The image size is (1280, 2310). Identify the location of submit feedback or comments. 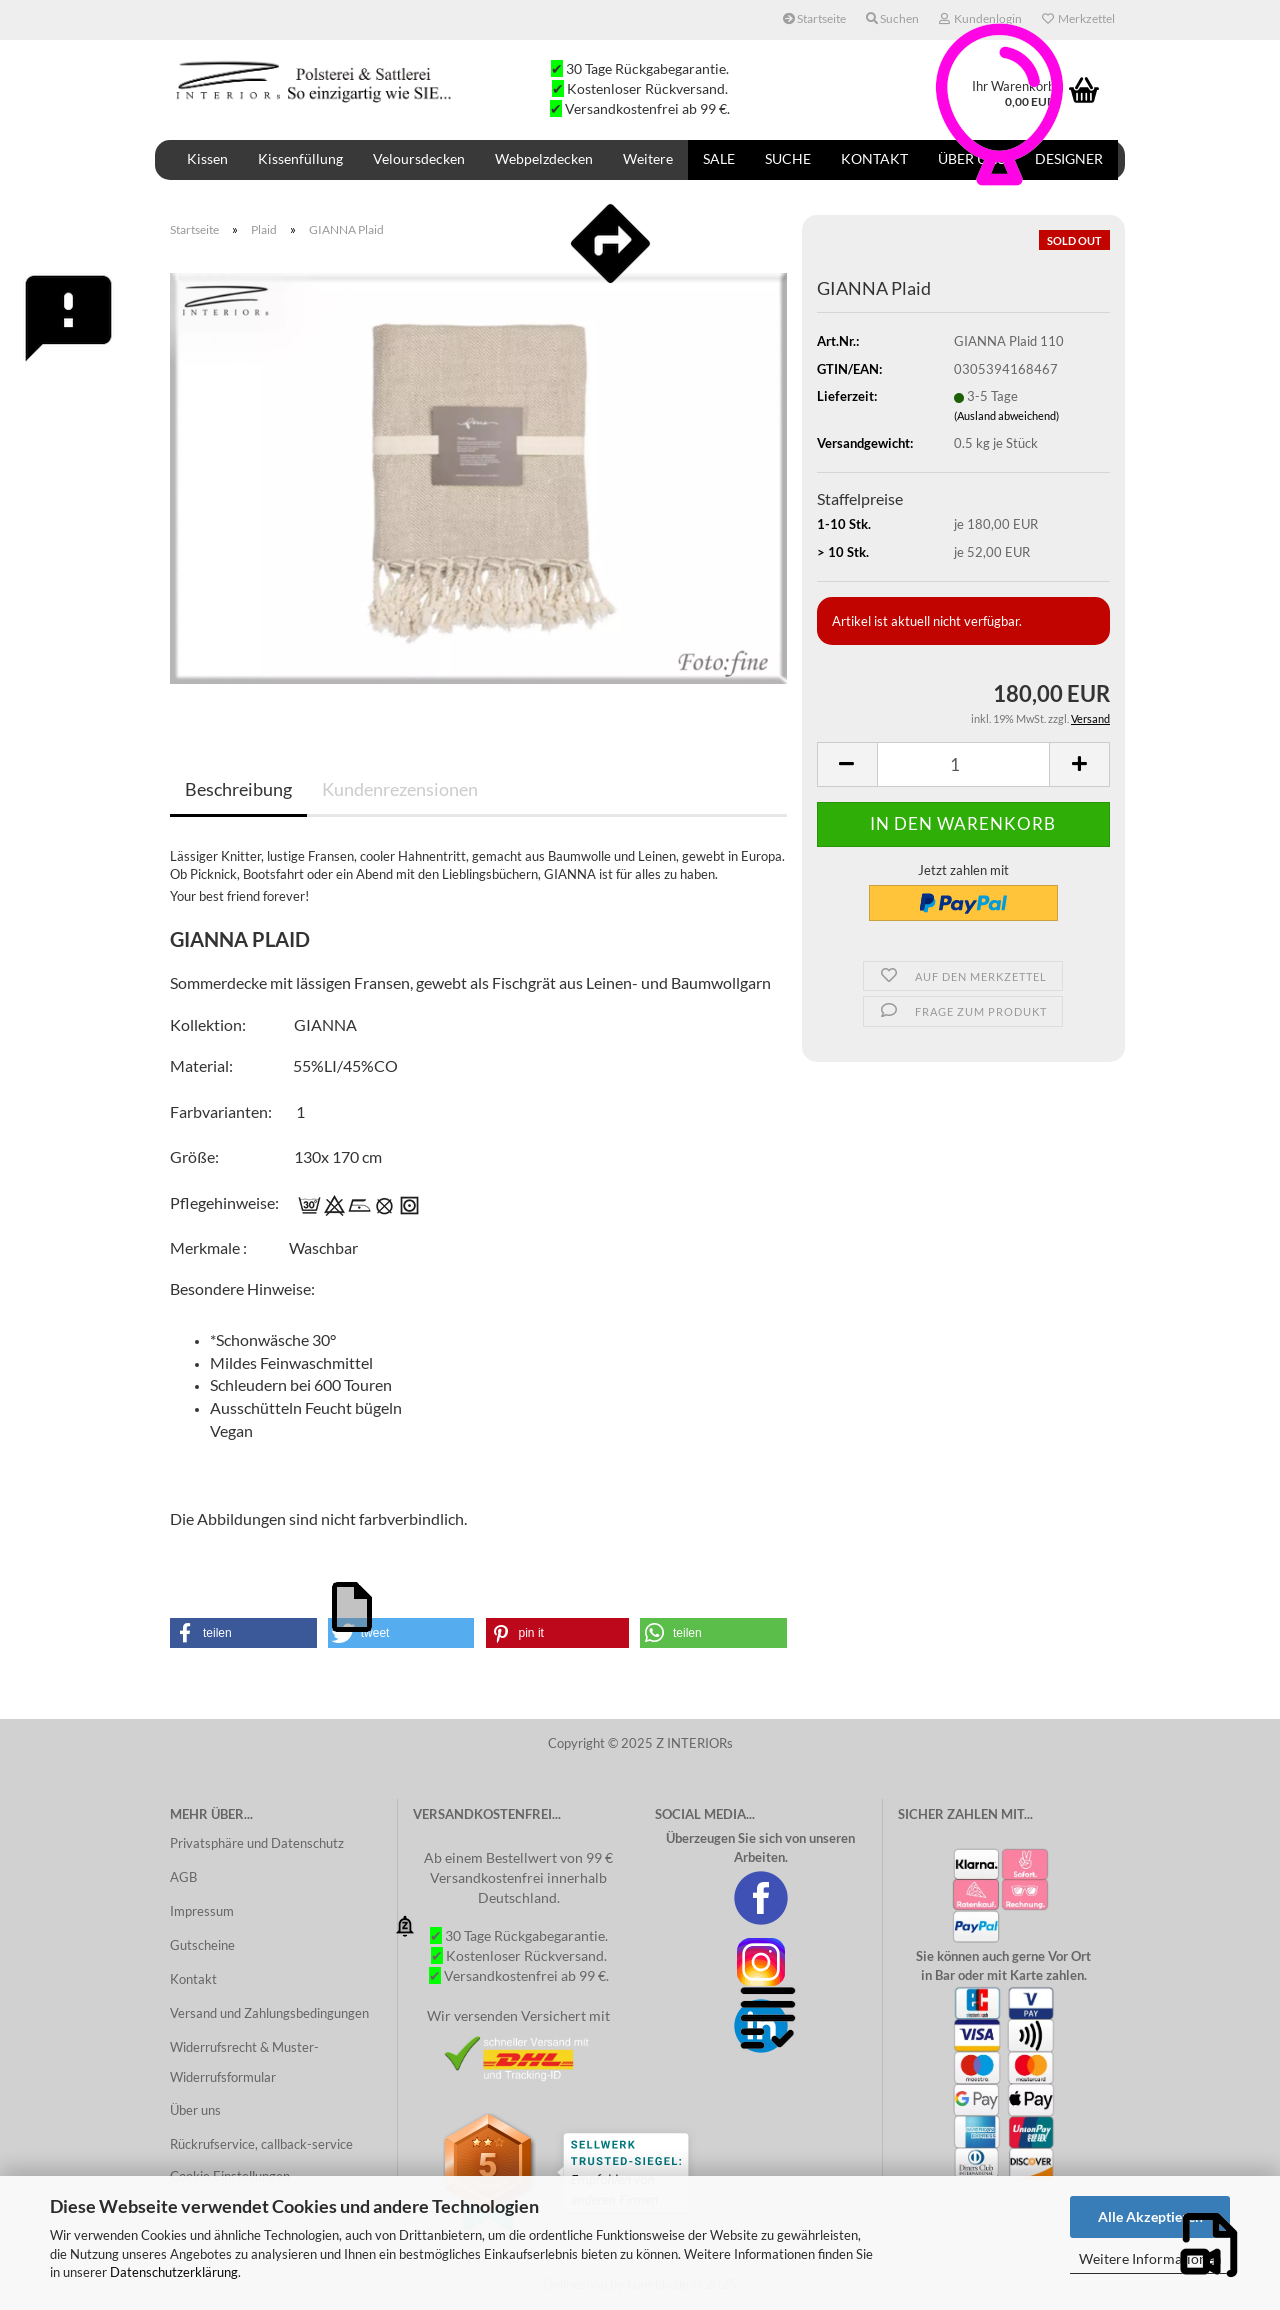
(68, 318).